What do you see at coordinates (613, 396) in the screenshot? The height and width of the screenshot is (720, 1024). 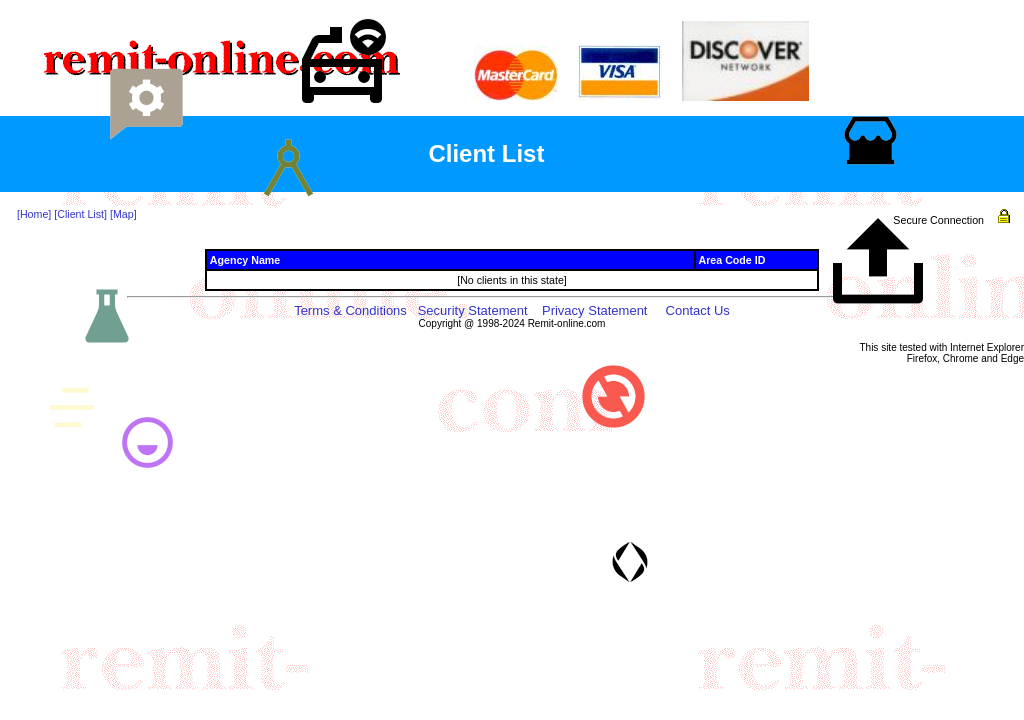 I see `disable auto-refresh` at bounding box center [613, 396].